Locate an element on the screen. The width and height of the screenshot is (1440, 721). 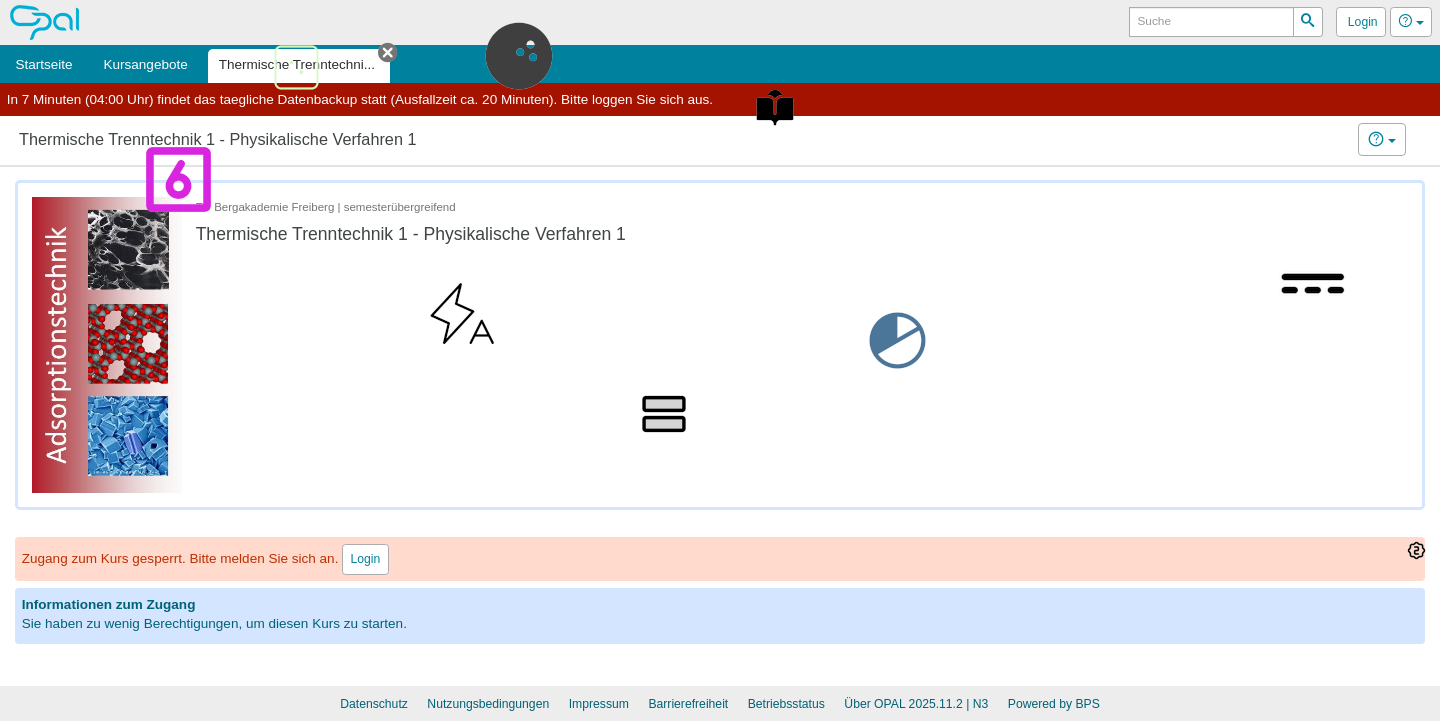
indicates second place or runner-up status is located at coordinates (1416, 550).